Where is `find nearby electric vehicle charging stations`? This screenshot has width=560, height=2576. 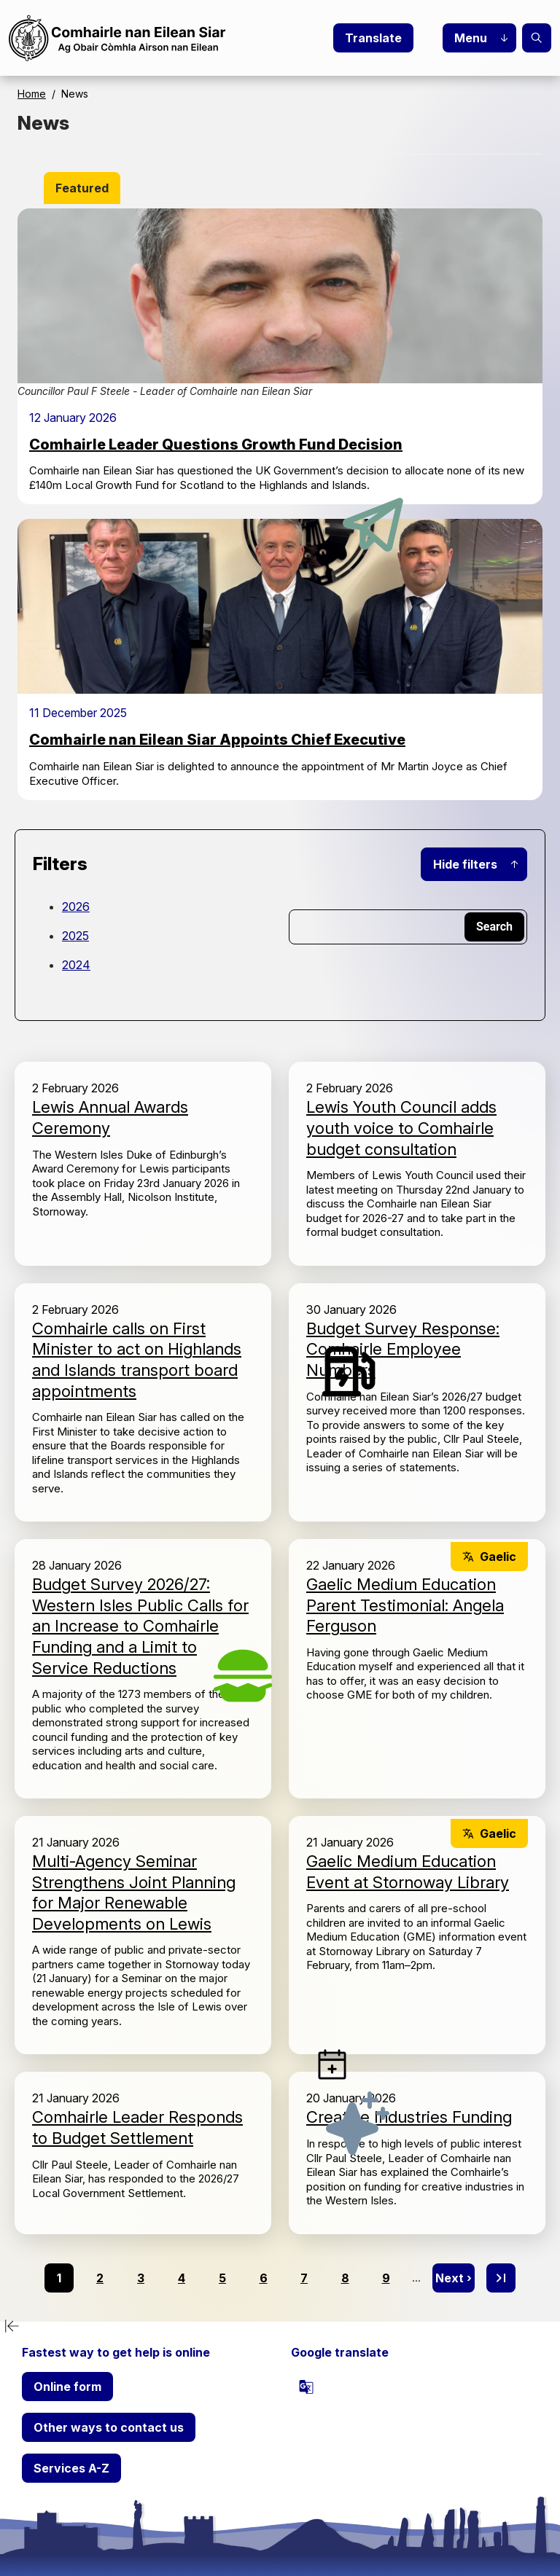 find nearby electric vehicle charging stations is located at coordinates (350, 1371).